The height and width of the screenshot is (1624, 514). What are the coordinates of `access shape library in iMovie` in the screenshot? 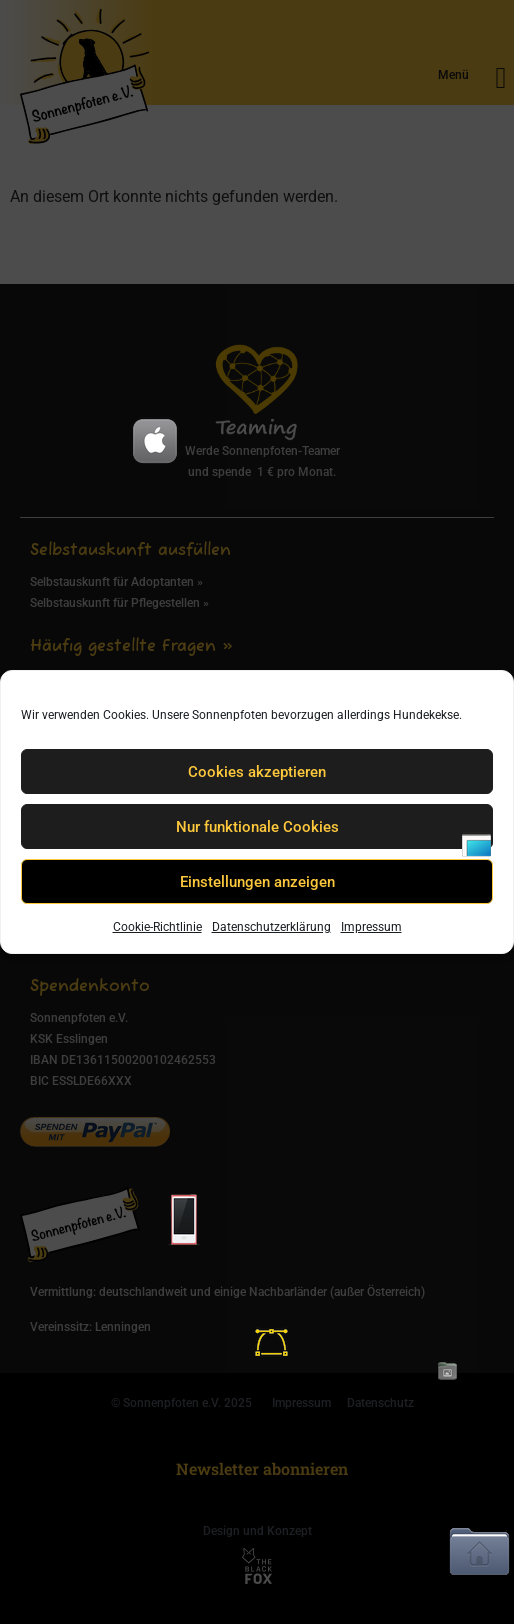 It's located at (271, 1342).